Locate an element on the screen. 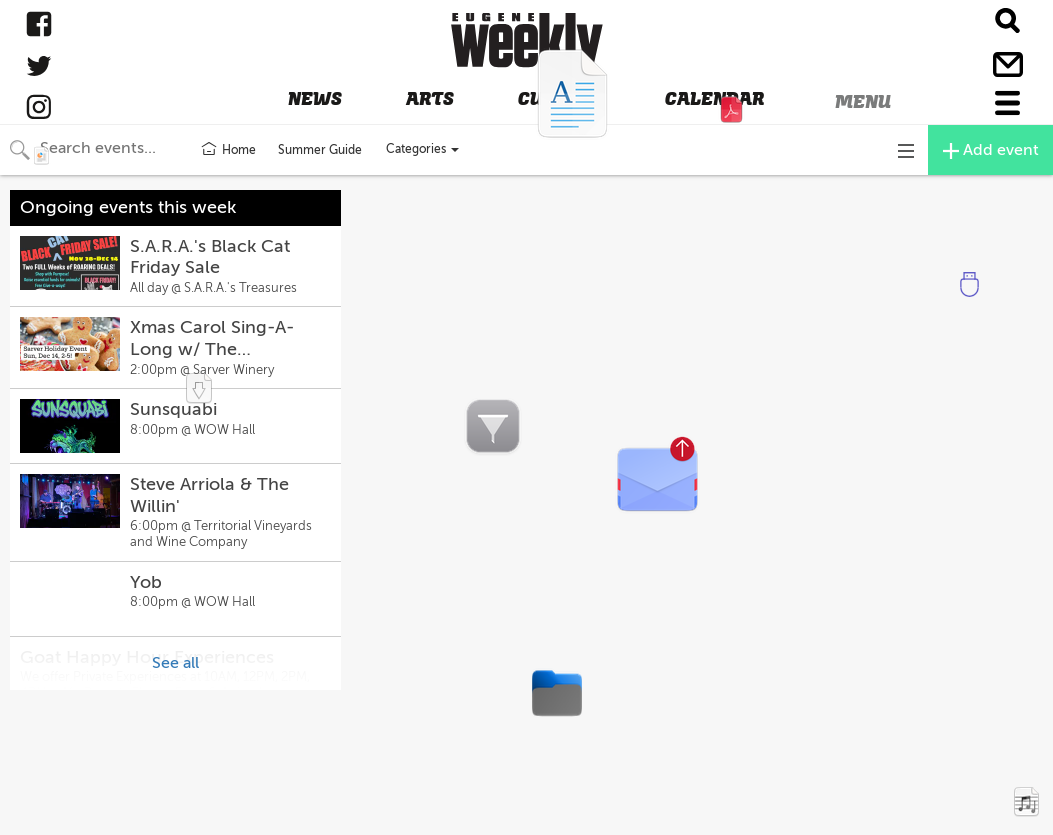 The image size is (1053, 835). indicates a folder is ready to accept a dragged item is located at coordinates (557, 693).